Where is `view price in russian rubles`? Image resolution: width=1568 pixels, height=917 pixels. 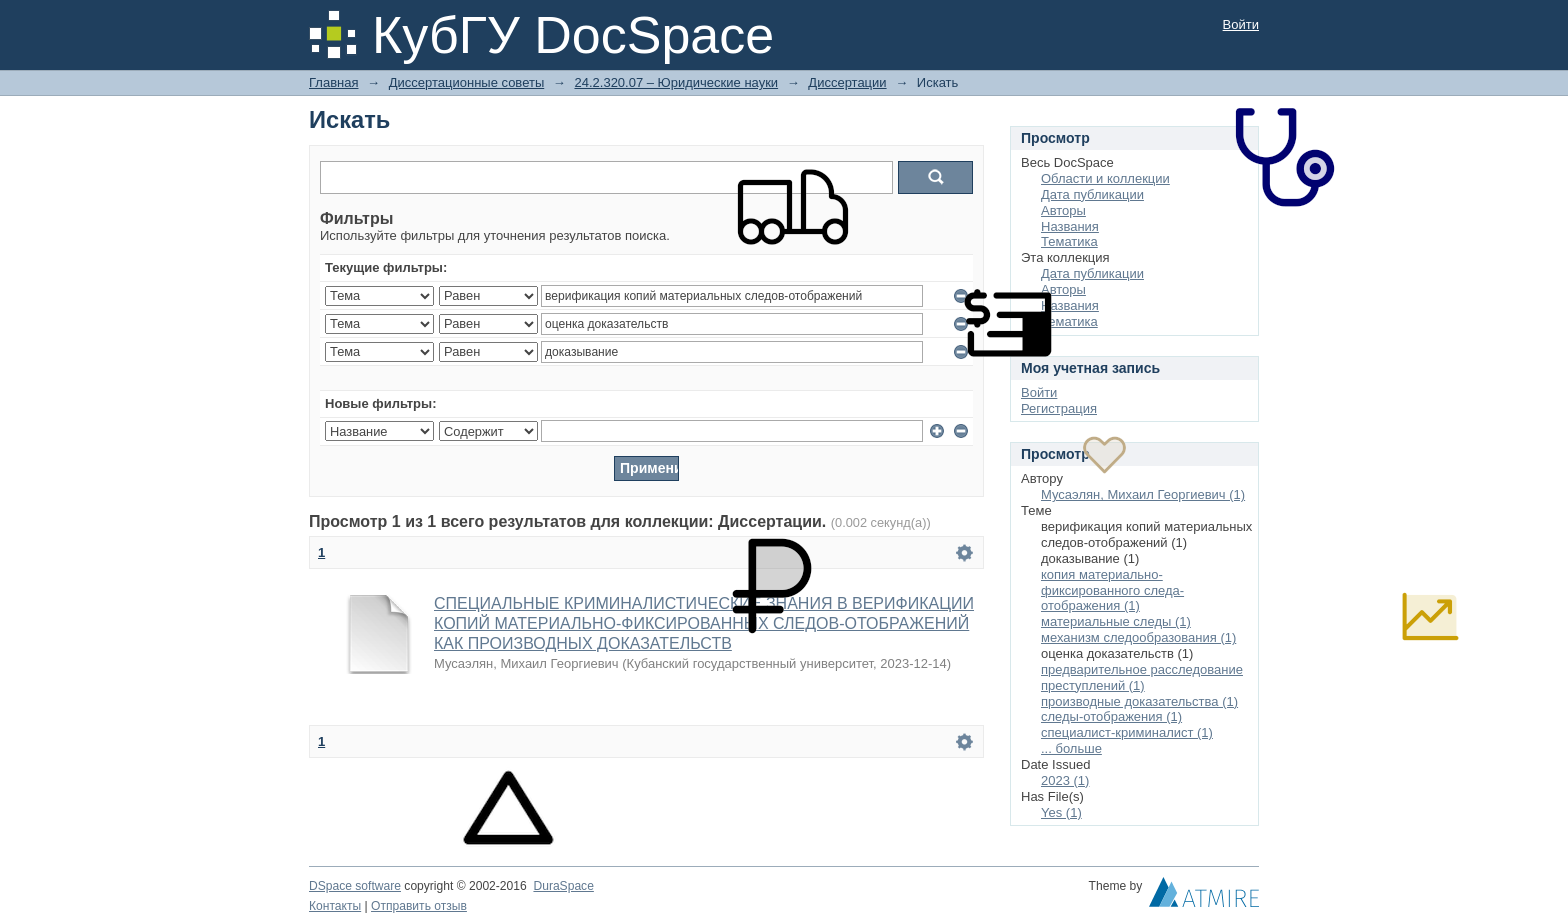 view price in russian rubles is located at coordinates (772, 586).